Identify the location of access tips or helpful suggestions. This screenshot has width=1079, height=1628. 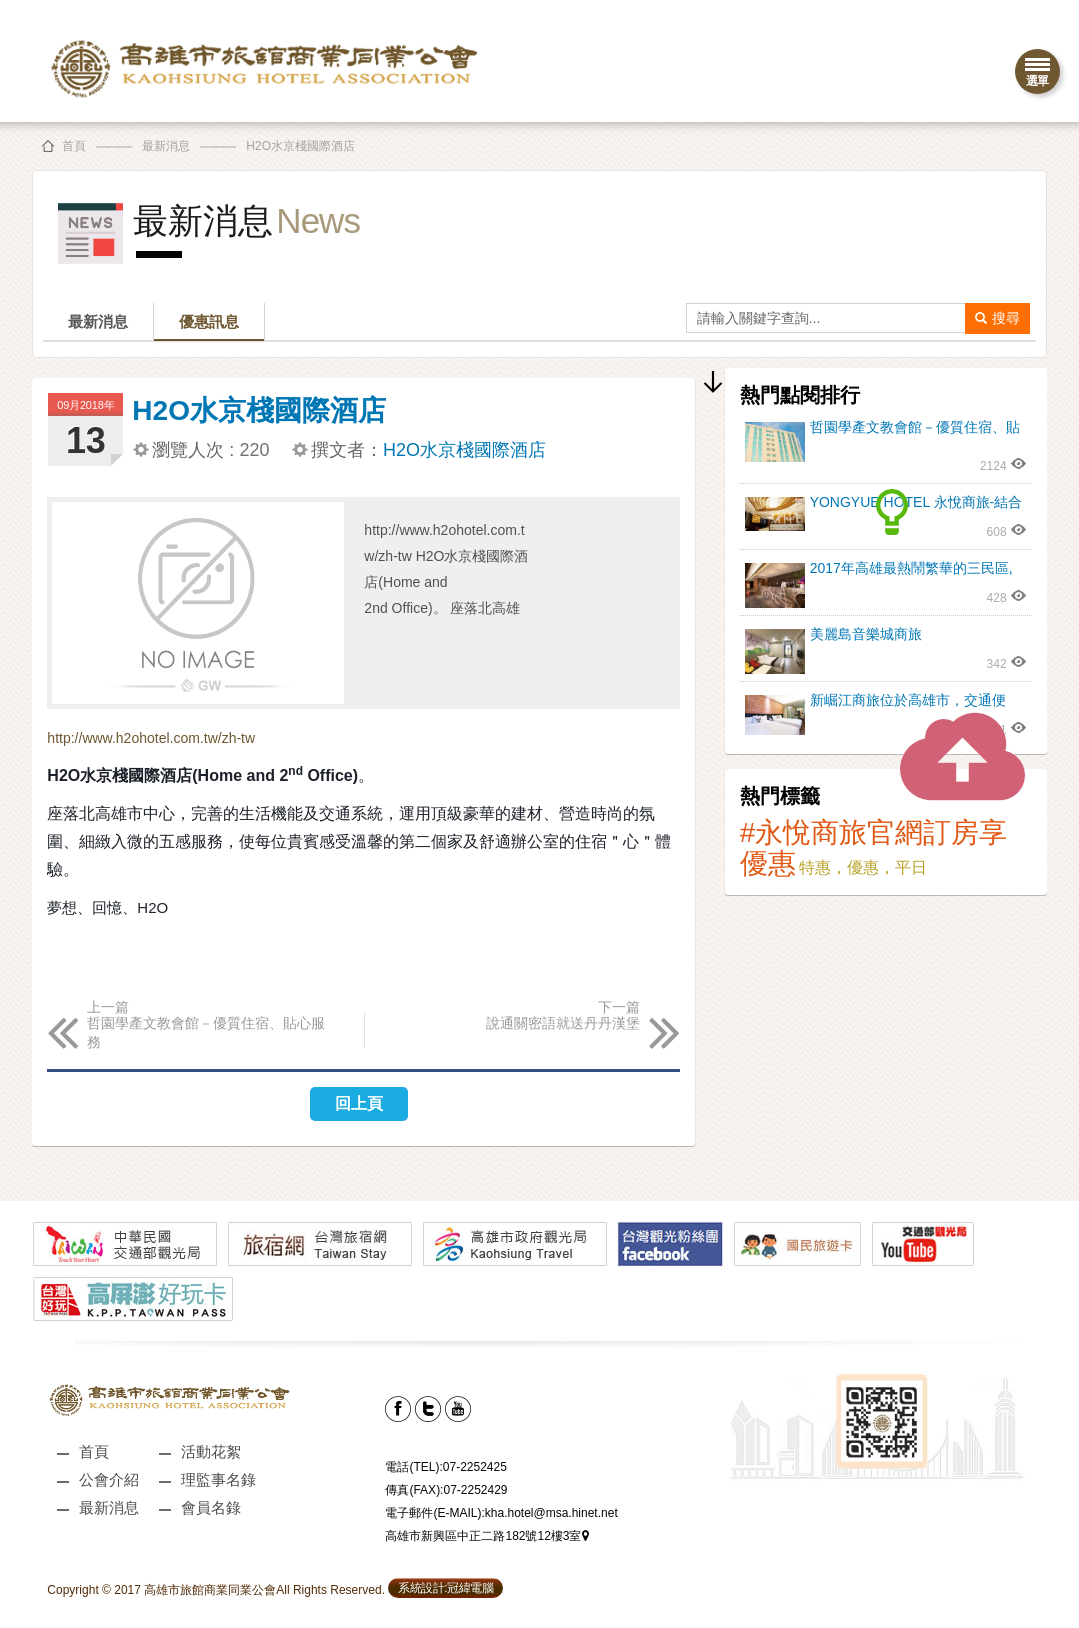
(892, 512).